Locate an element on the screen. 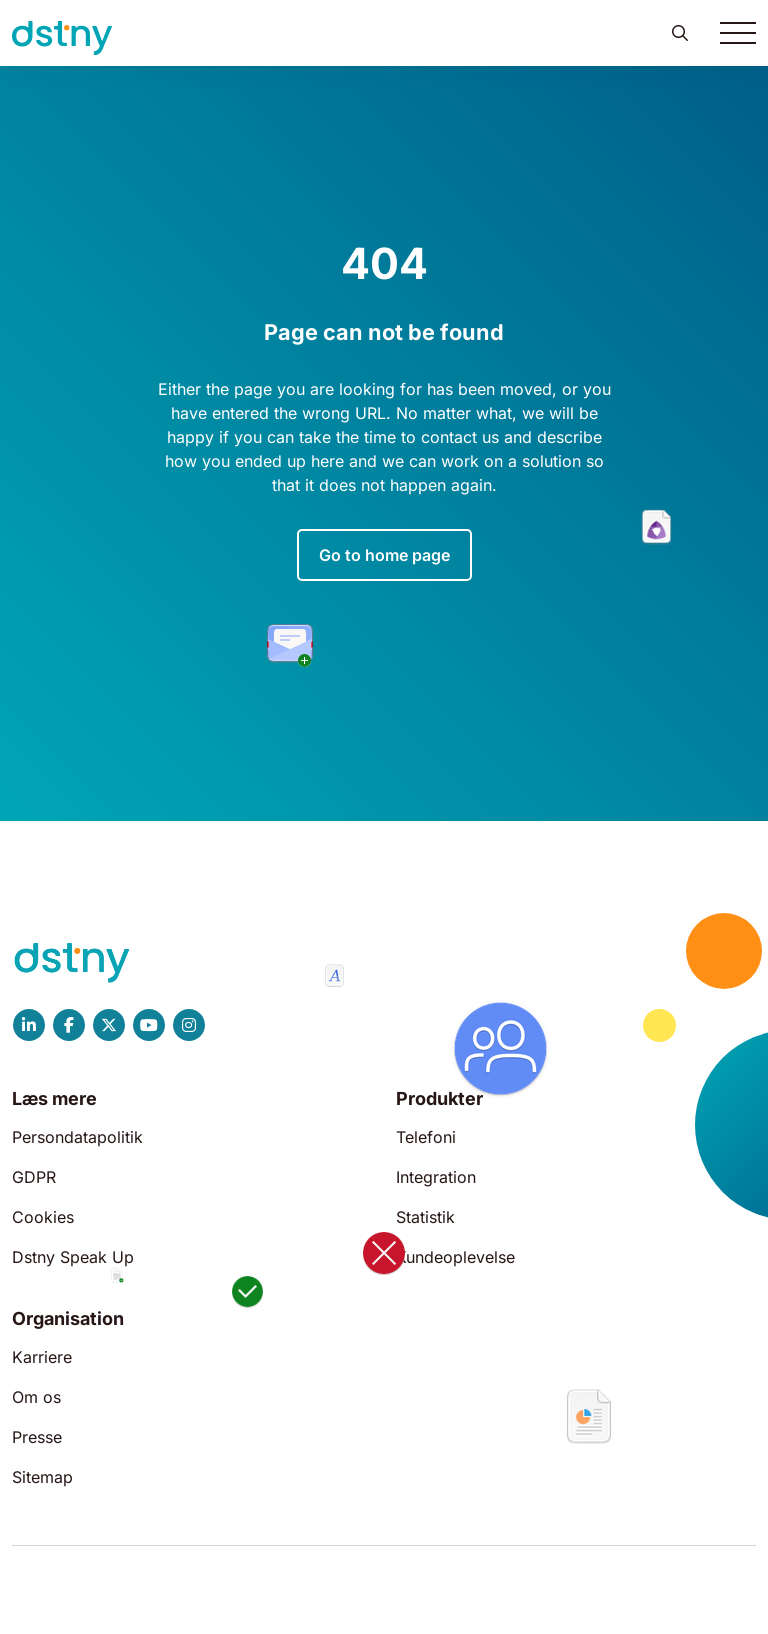 The image size is (768, 1634). create a new document is located at coordinates (117, 1275).